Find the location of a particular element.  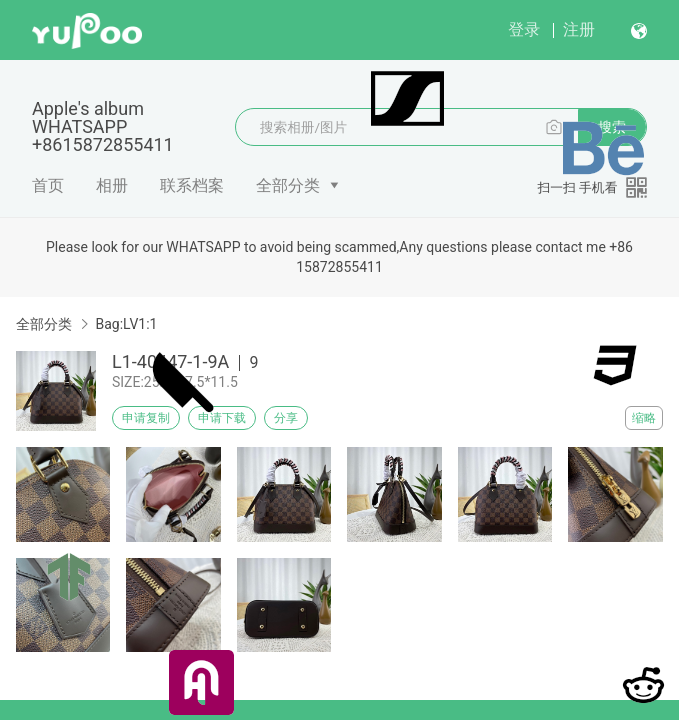

visit the Sennheiser website or app is located at coordinates (407, 98).